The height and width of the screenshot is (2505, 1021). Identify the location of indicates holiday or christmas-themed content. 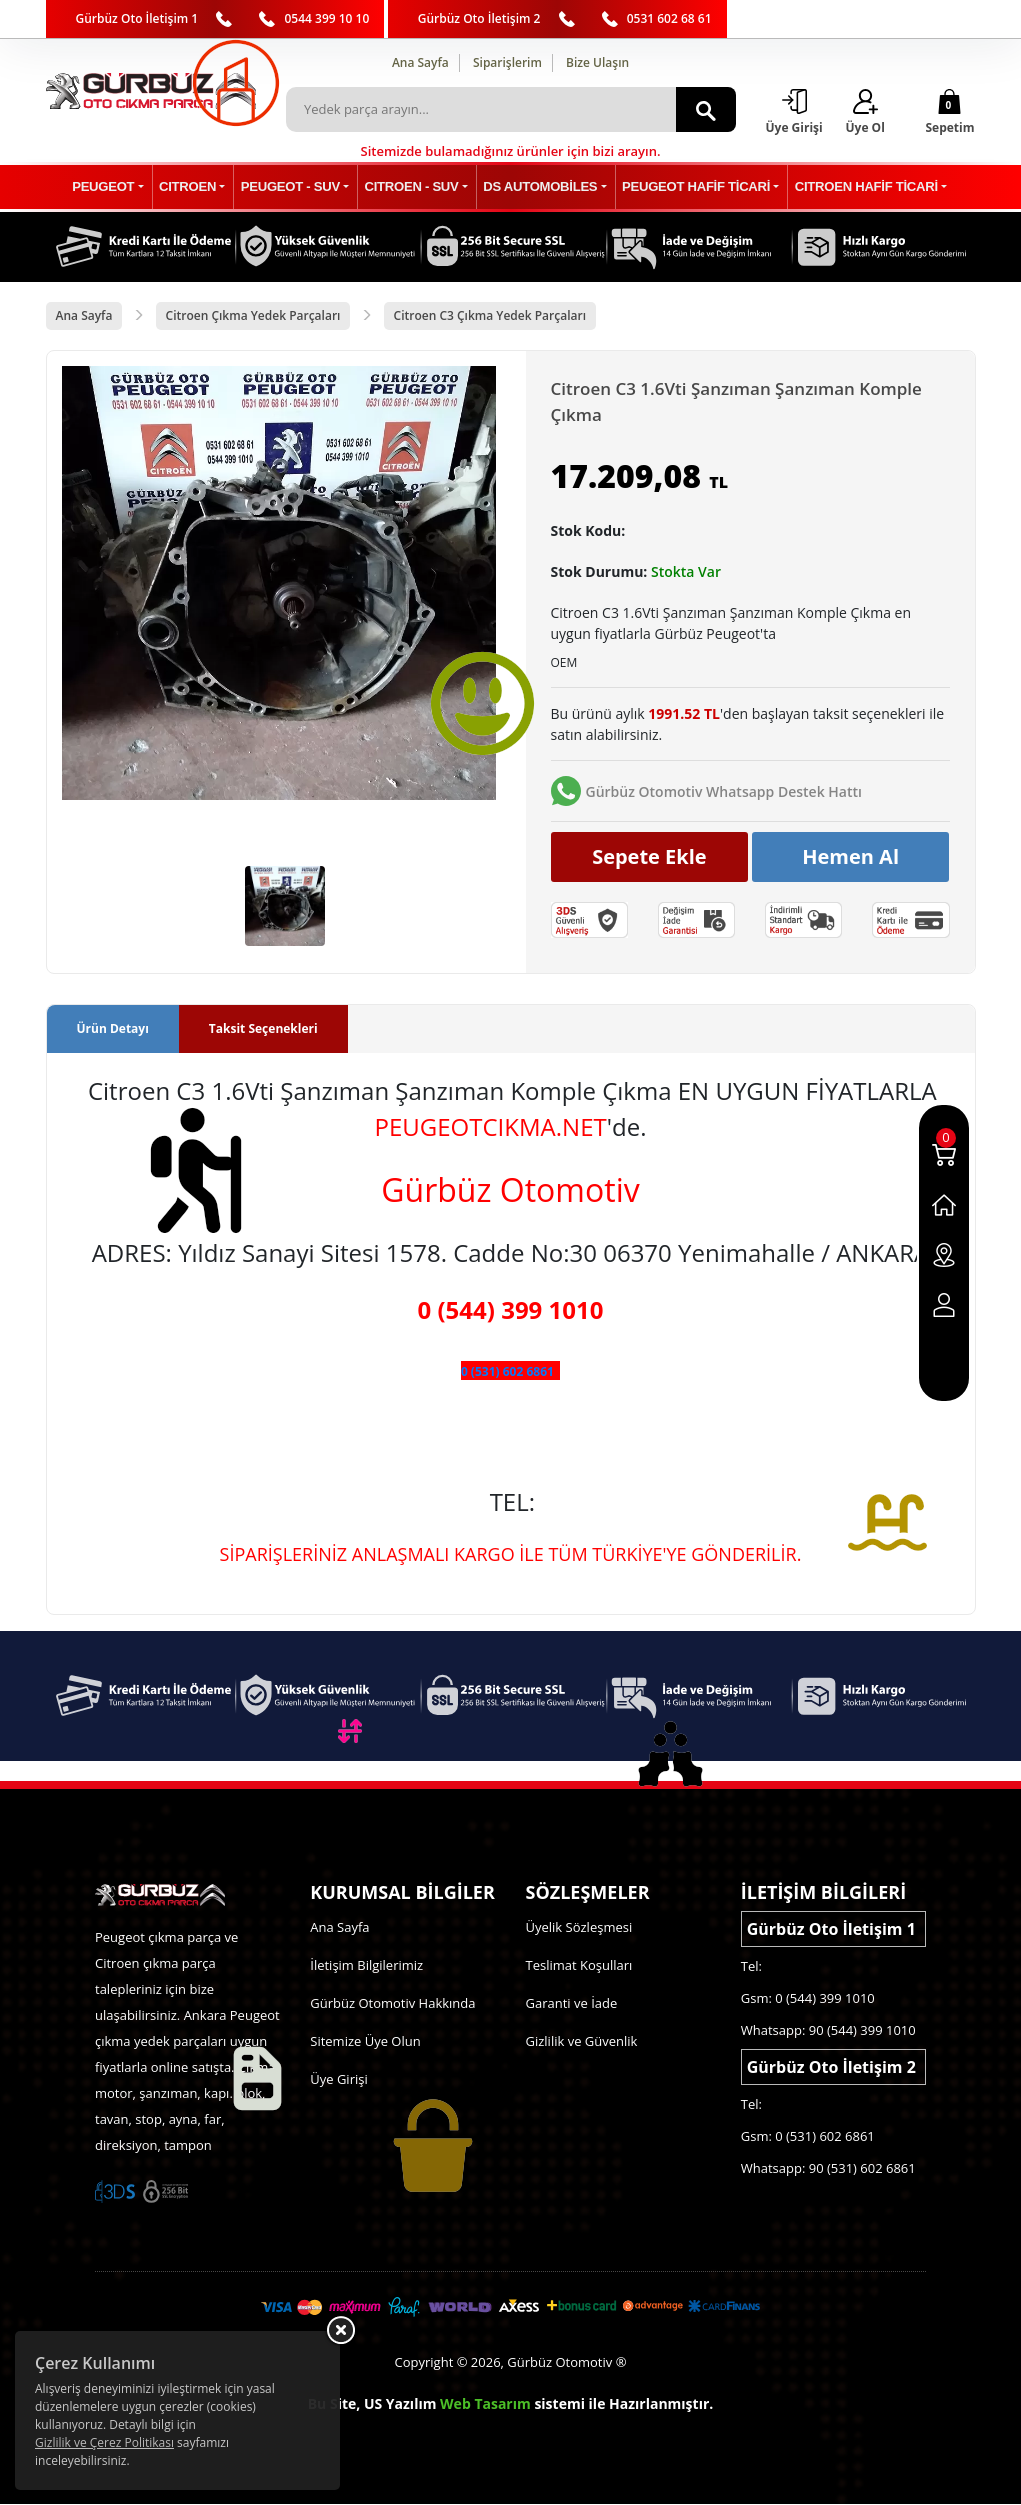
(670, 1754).